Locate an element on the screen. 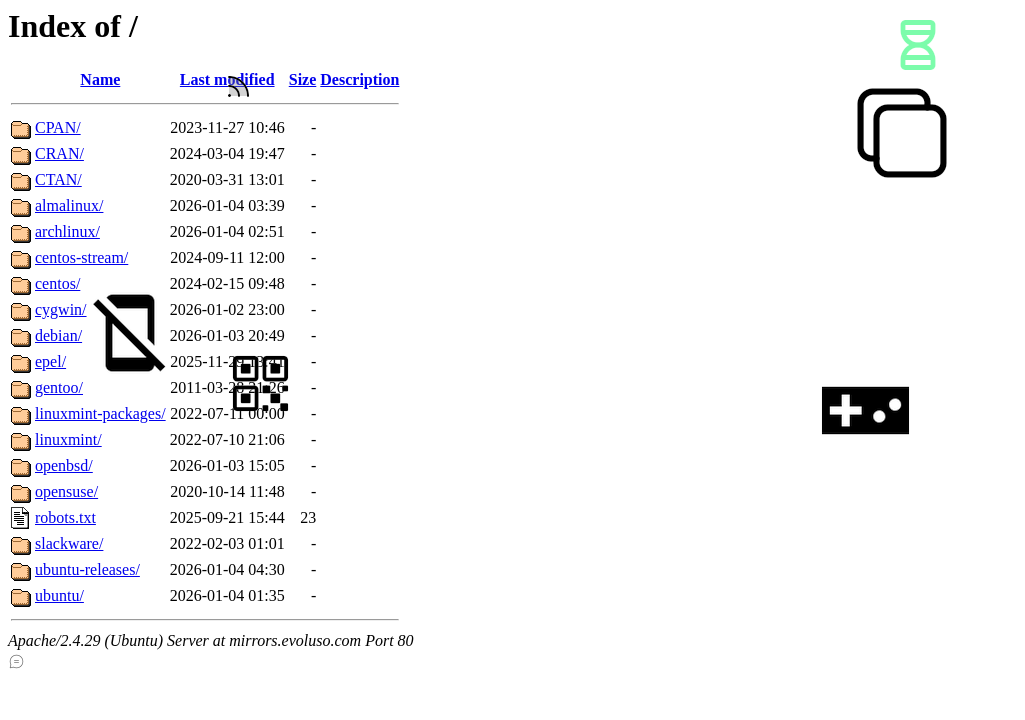  access gaming features or settings is located at coordinates (865, 410).